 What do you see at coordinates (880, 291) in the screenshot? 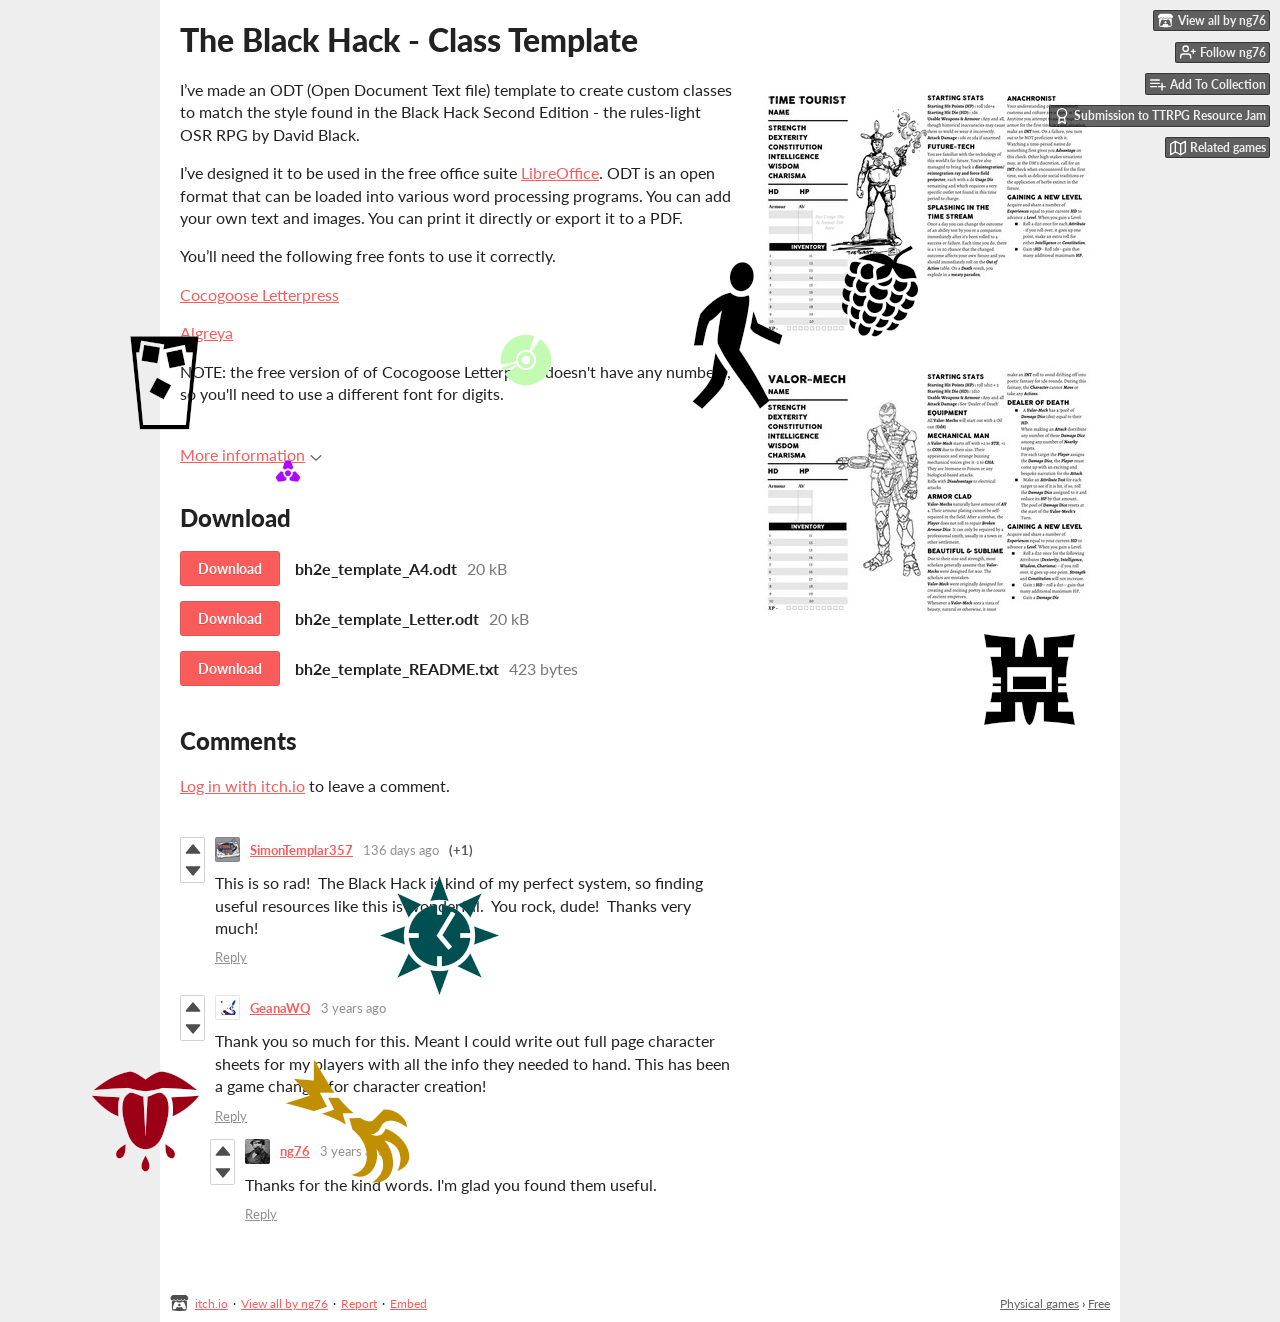
I see `indicates raspberry flavor or ingredient` at bounding box center [880, 291].